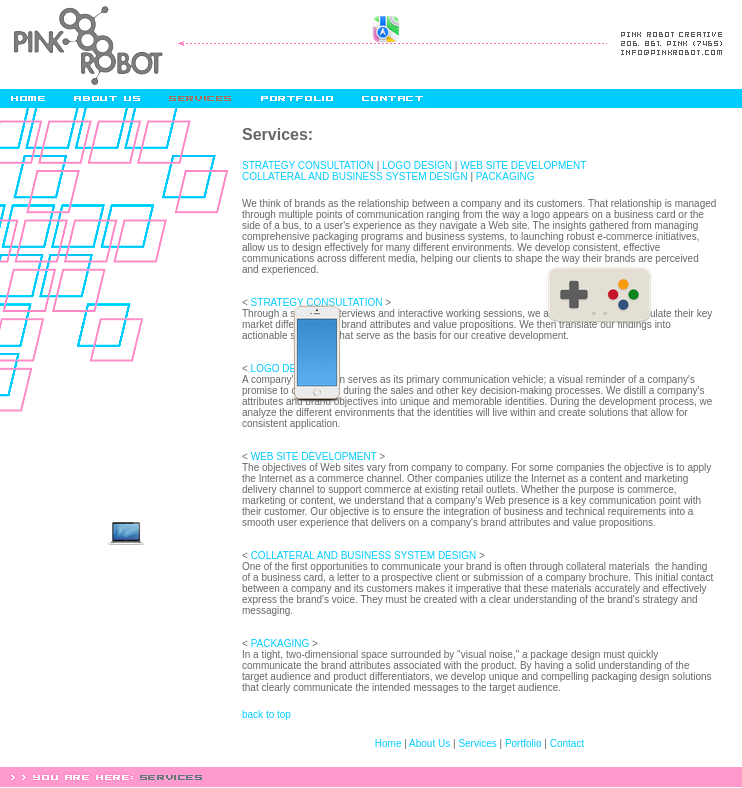 The width and height of the screenshot is (742, 788). I want to click on open apple maps application, so click(386, 29).